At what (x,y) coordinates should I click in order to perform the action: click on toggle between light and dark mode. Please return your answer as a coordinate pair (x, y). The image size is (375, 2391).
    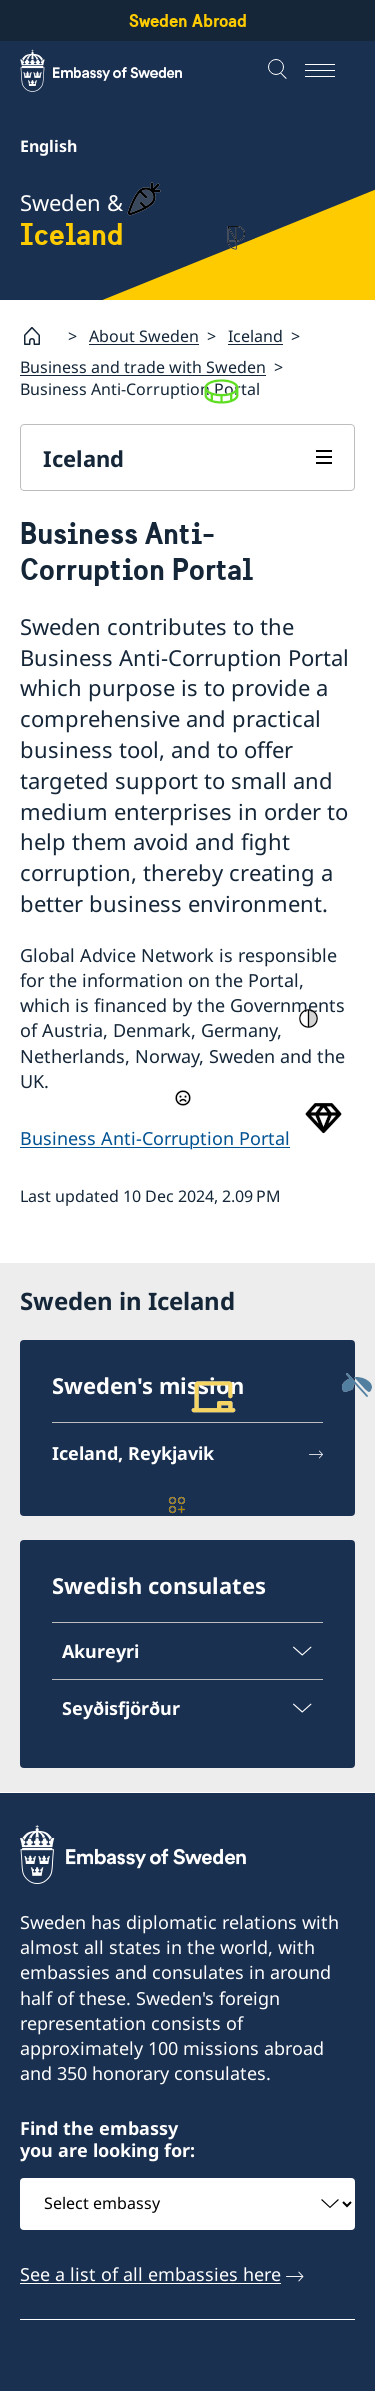
    Looking at the image, I should click on (308, 1018).